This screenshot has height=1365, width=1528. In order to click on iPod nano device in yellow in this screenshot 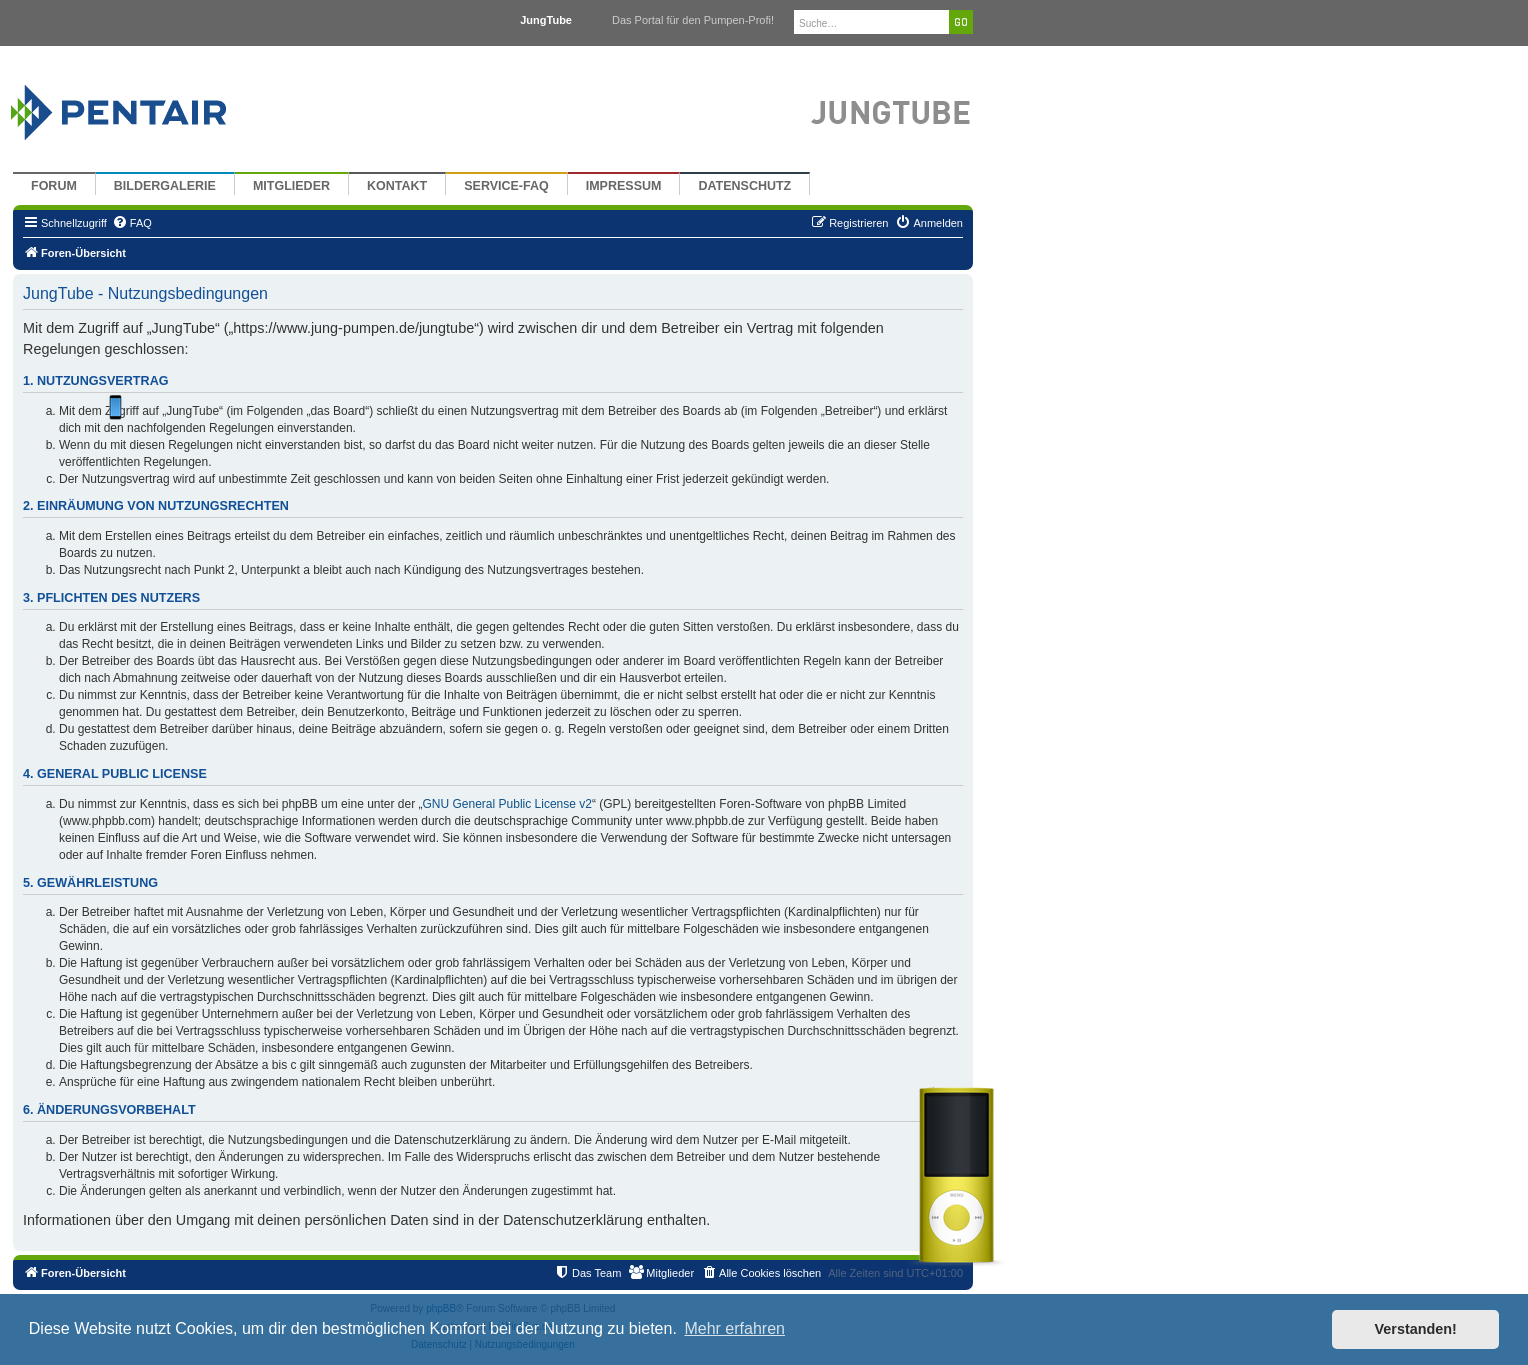, I will do `click(955, 1177)`.